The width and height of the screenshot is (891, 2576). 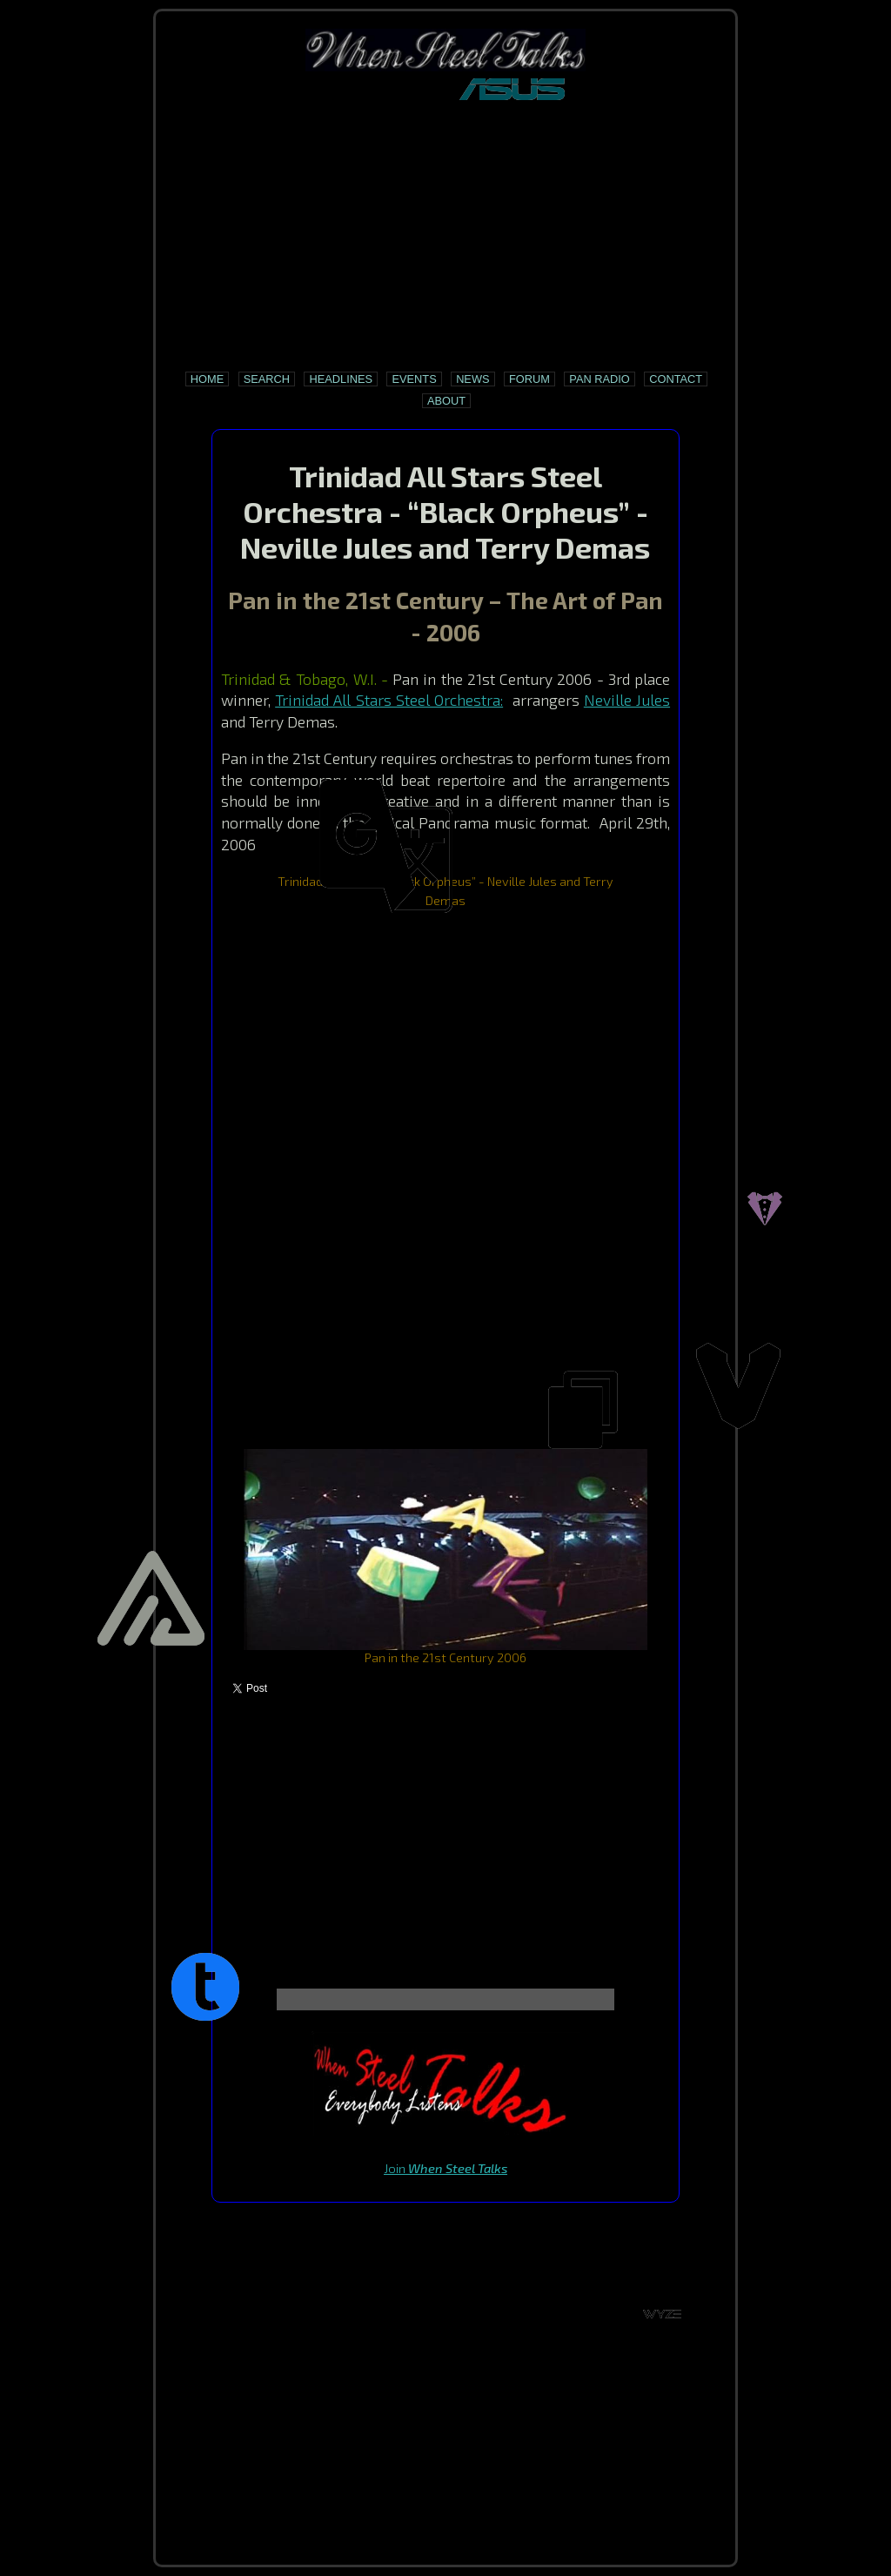 What do you see at coordinates (765, 1209) in the screenshot?
I see `stylelint CSS linting tool logo` at bounding box center [765, 1209].